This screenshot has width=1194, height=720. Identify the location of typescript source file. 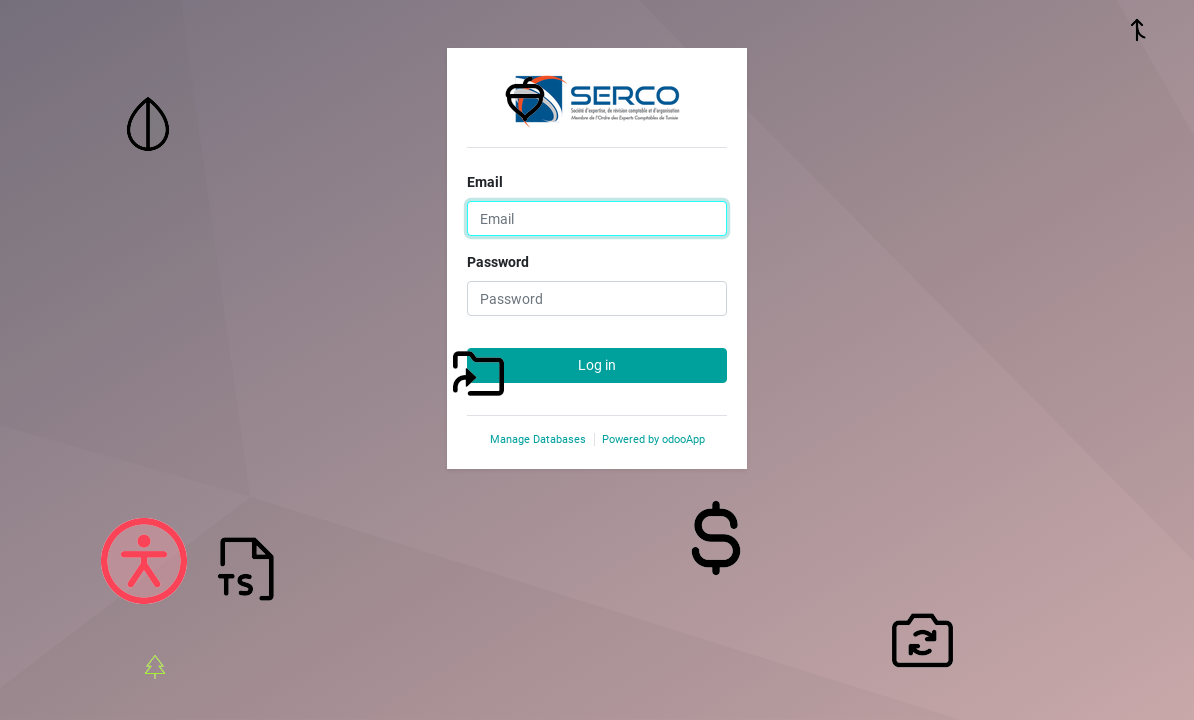
(247, 569).